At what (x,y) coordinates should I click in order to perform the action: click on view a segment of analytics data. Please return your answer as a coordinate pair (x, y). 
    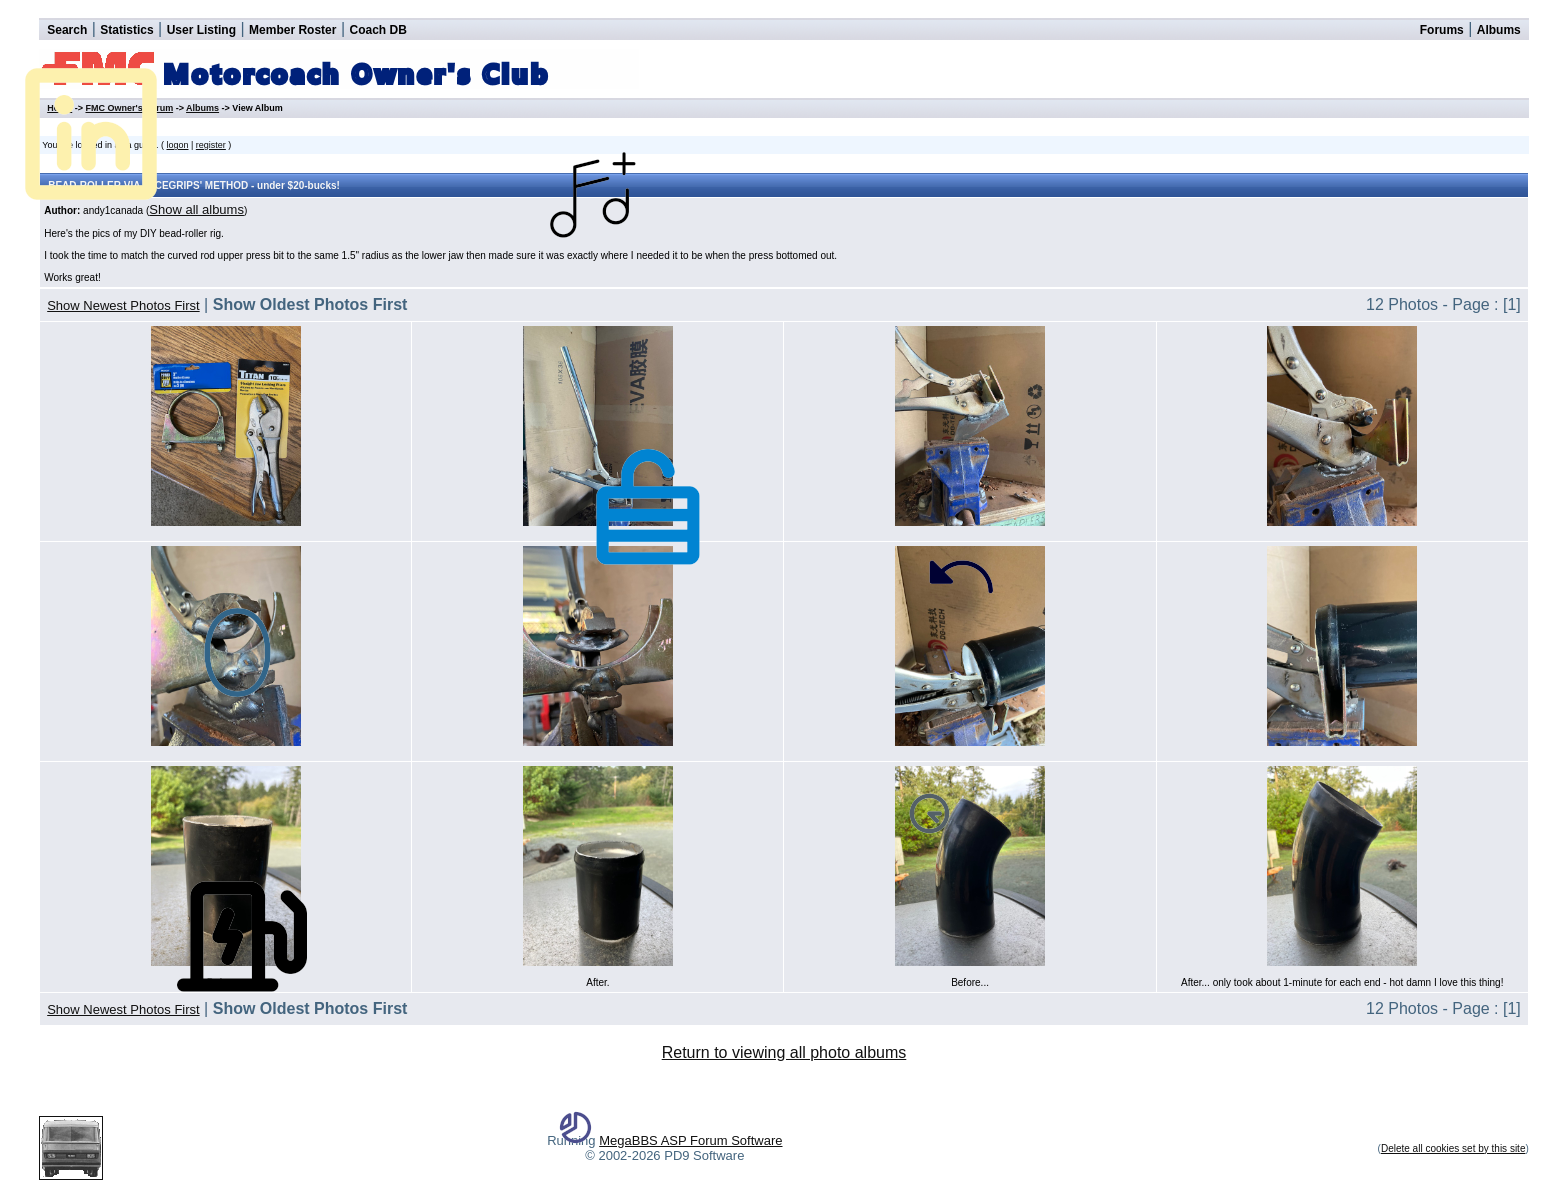
    Looking at the image, I should click on (575, 1127).